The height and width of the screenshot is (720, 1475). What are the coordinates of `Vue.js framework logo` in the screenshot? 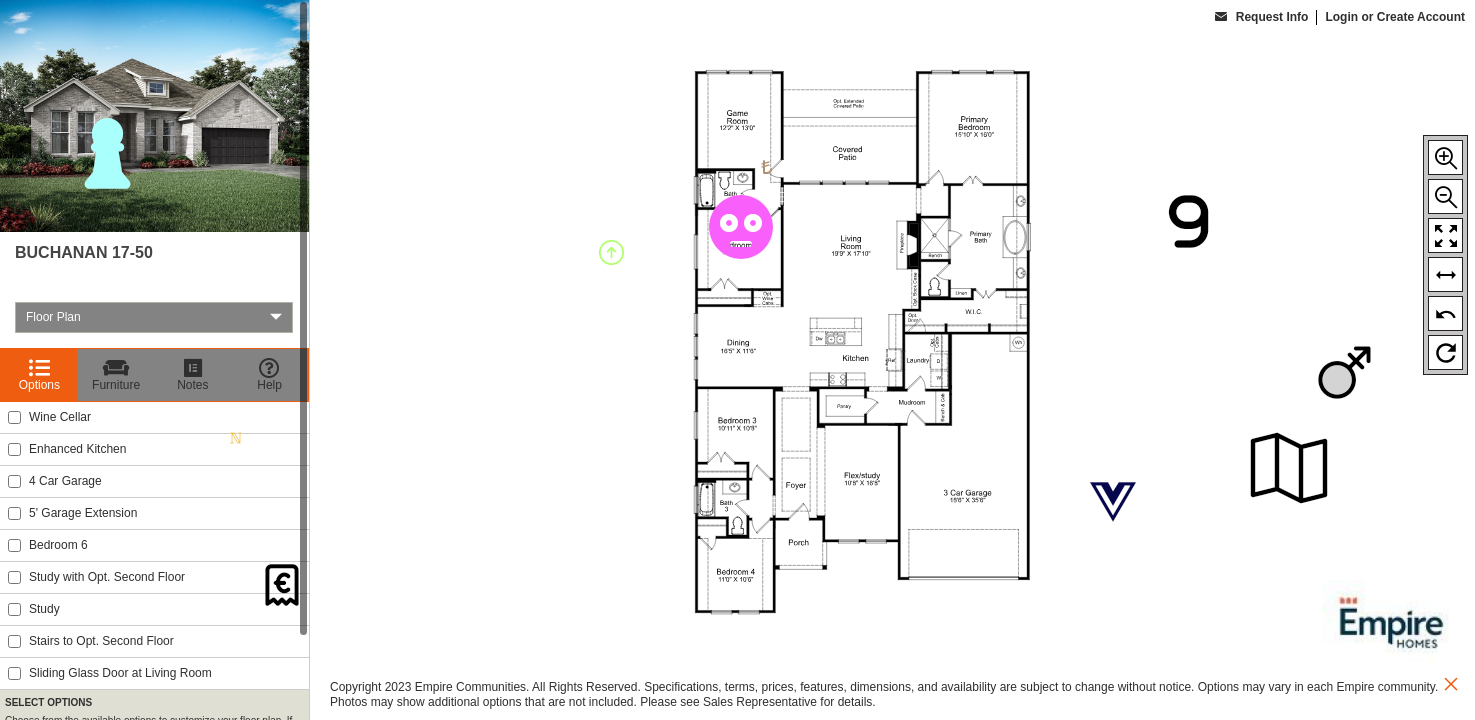 It's located at (1113, 502).